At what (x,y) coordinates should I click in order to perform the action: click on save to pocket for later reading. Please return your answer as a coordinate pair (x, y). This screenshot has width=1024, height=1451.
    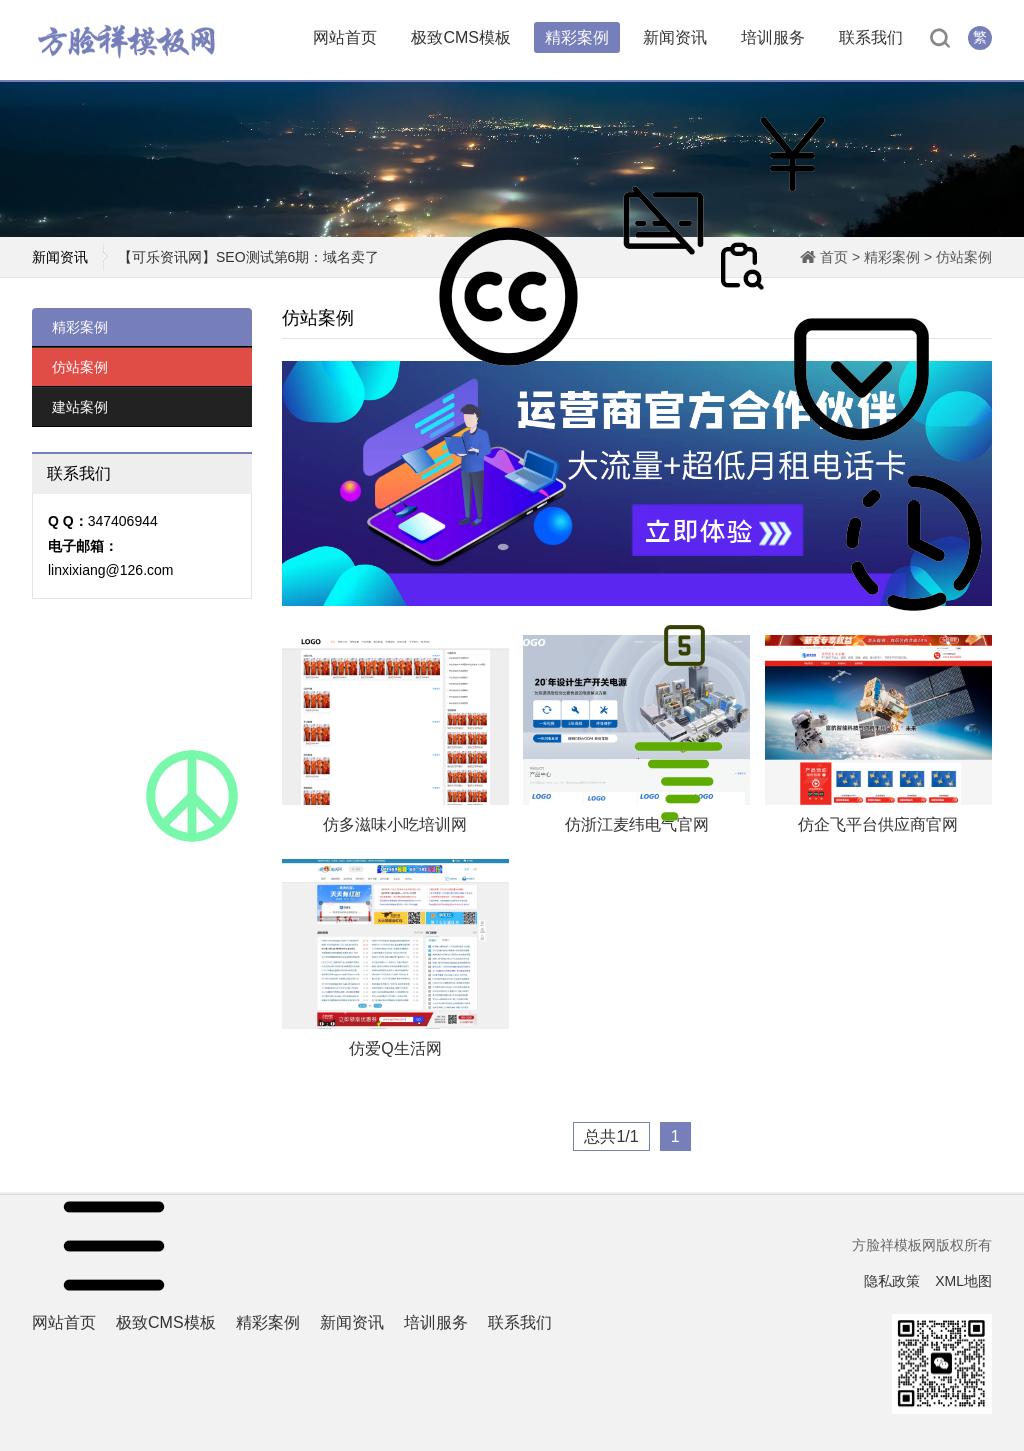
    Looking at the image, I should click on (861, 379).